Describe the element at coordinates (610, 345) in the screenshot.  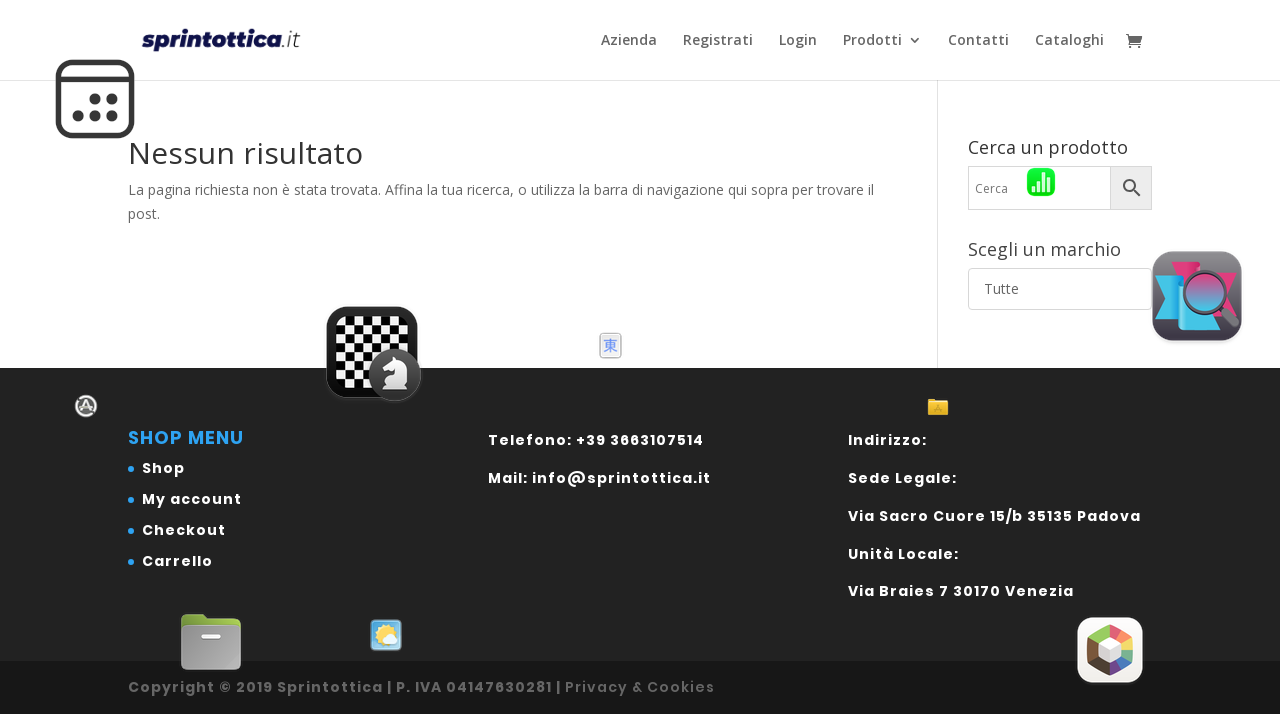
I see `launch the mahjongg tile matching game` at that location.